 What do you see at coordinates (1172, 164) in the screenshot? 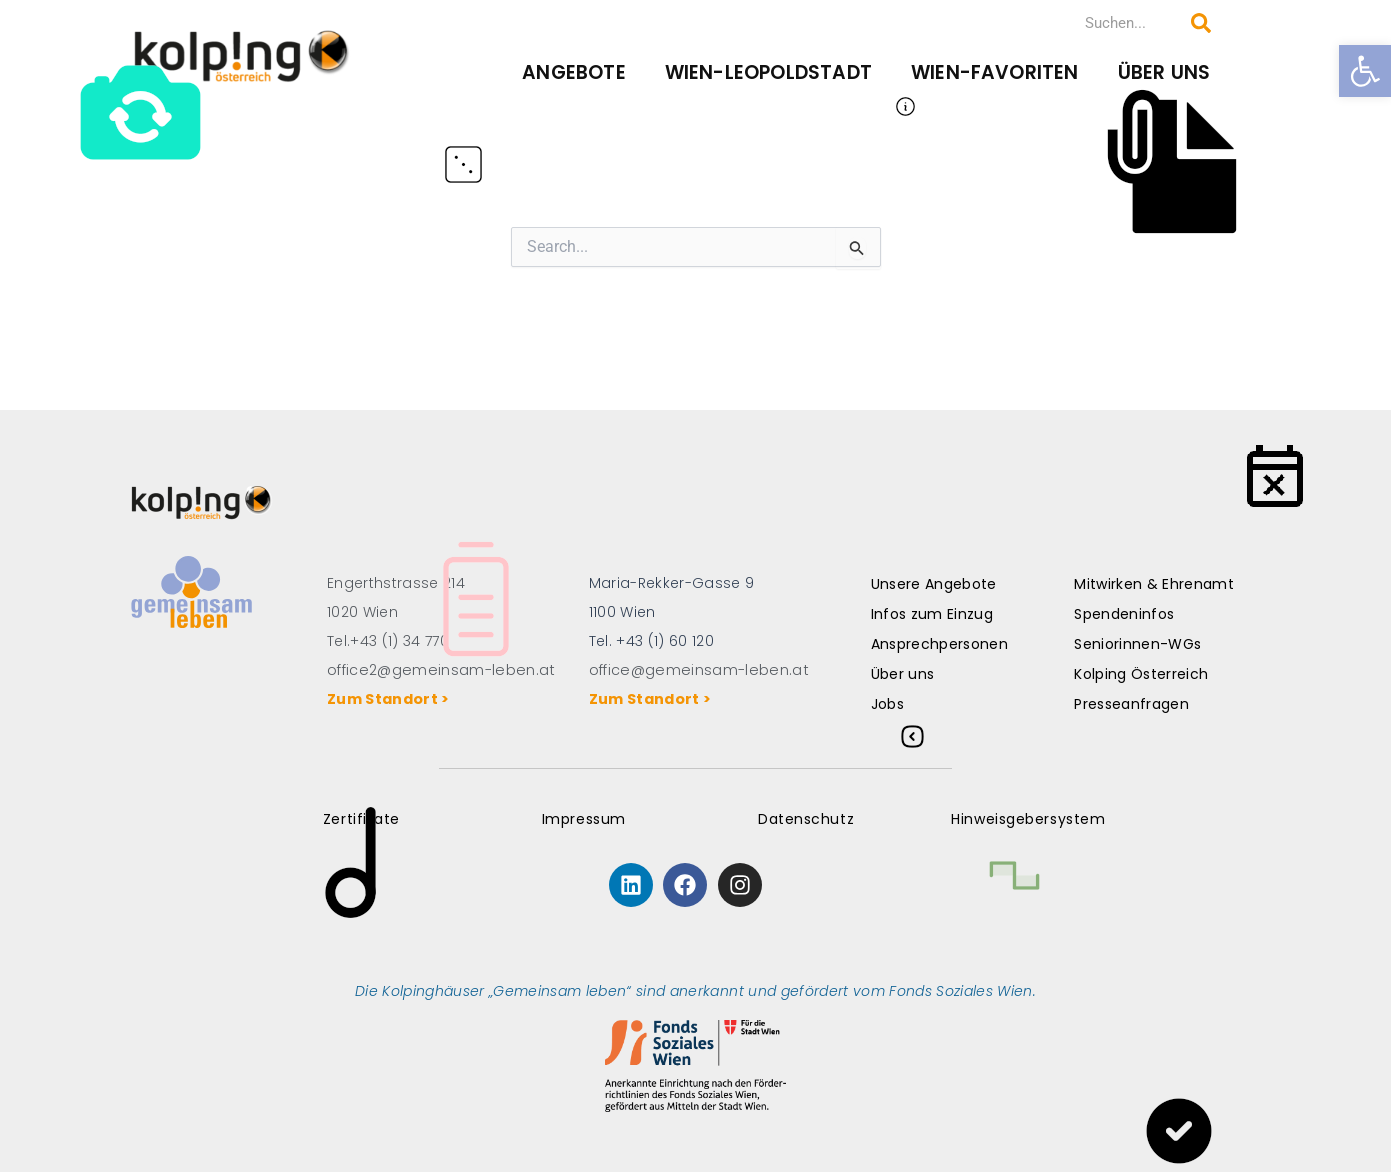
I see `attach a file or document` at bounding box center [1172, 164].